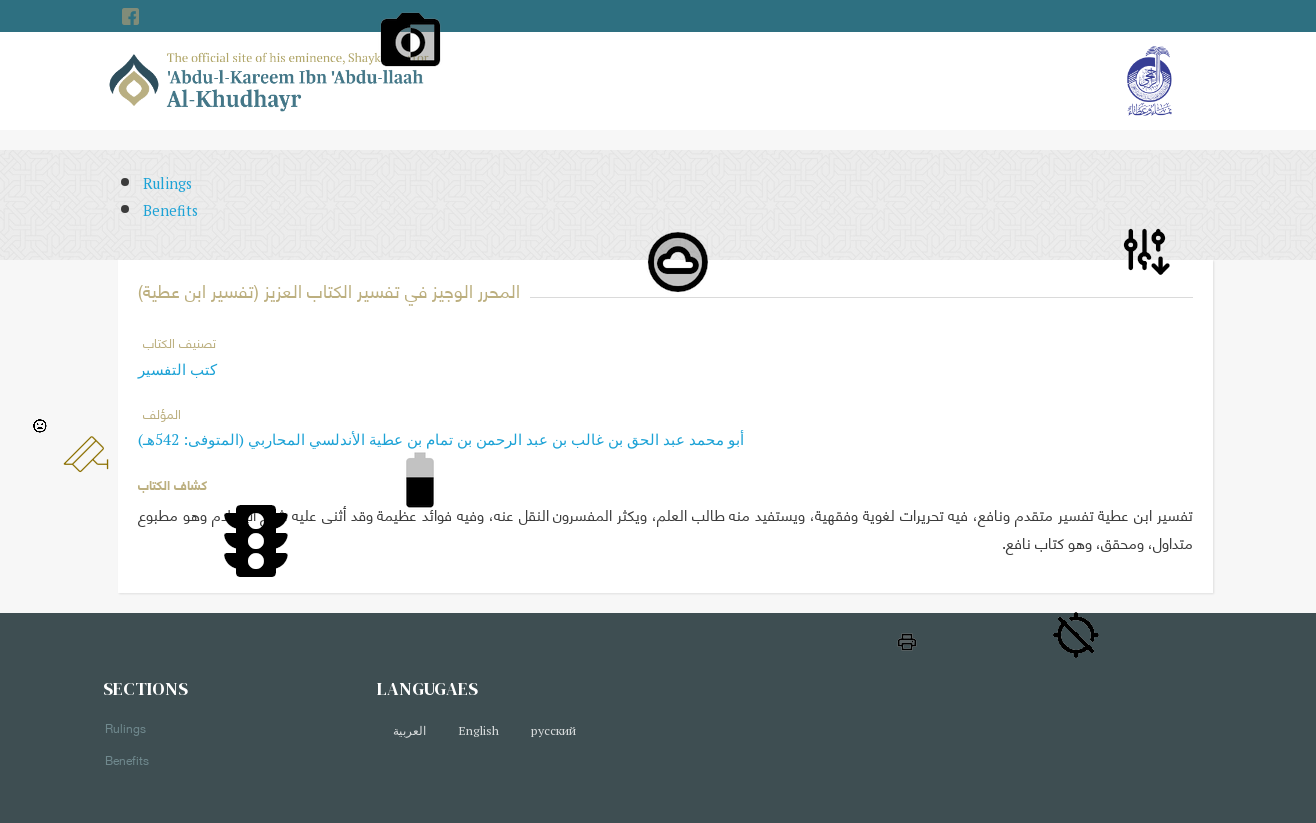 The width and height of the screenshot is (1316, 823). Describe the element at coordinates (1144, 249) in the screenshot. I see `adjust settings or preferences` at that location.